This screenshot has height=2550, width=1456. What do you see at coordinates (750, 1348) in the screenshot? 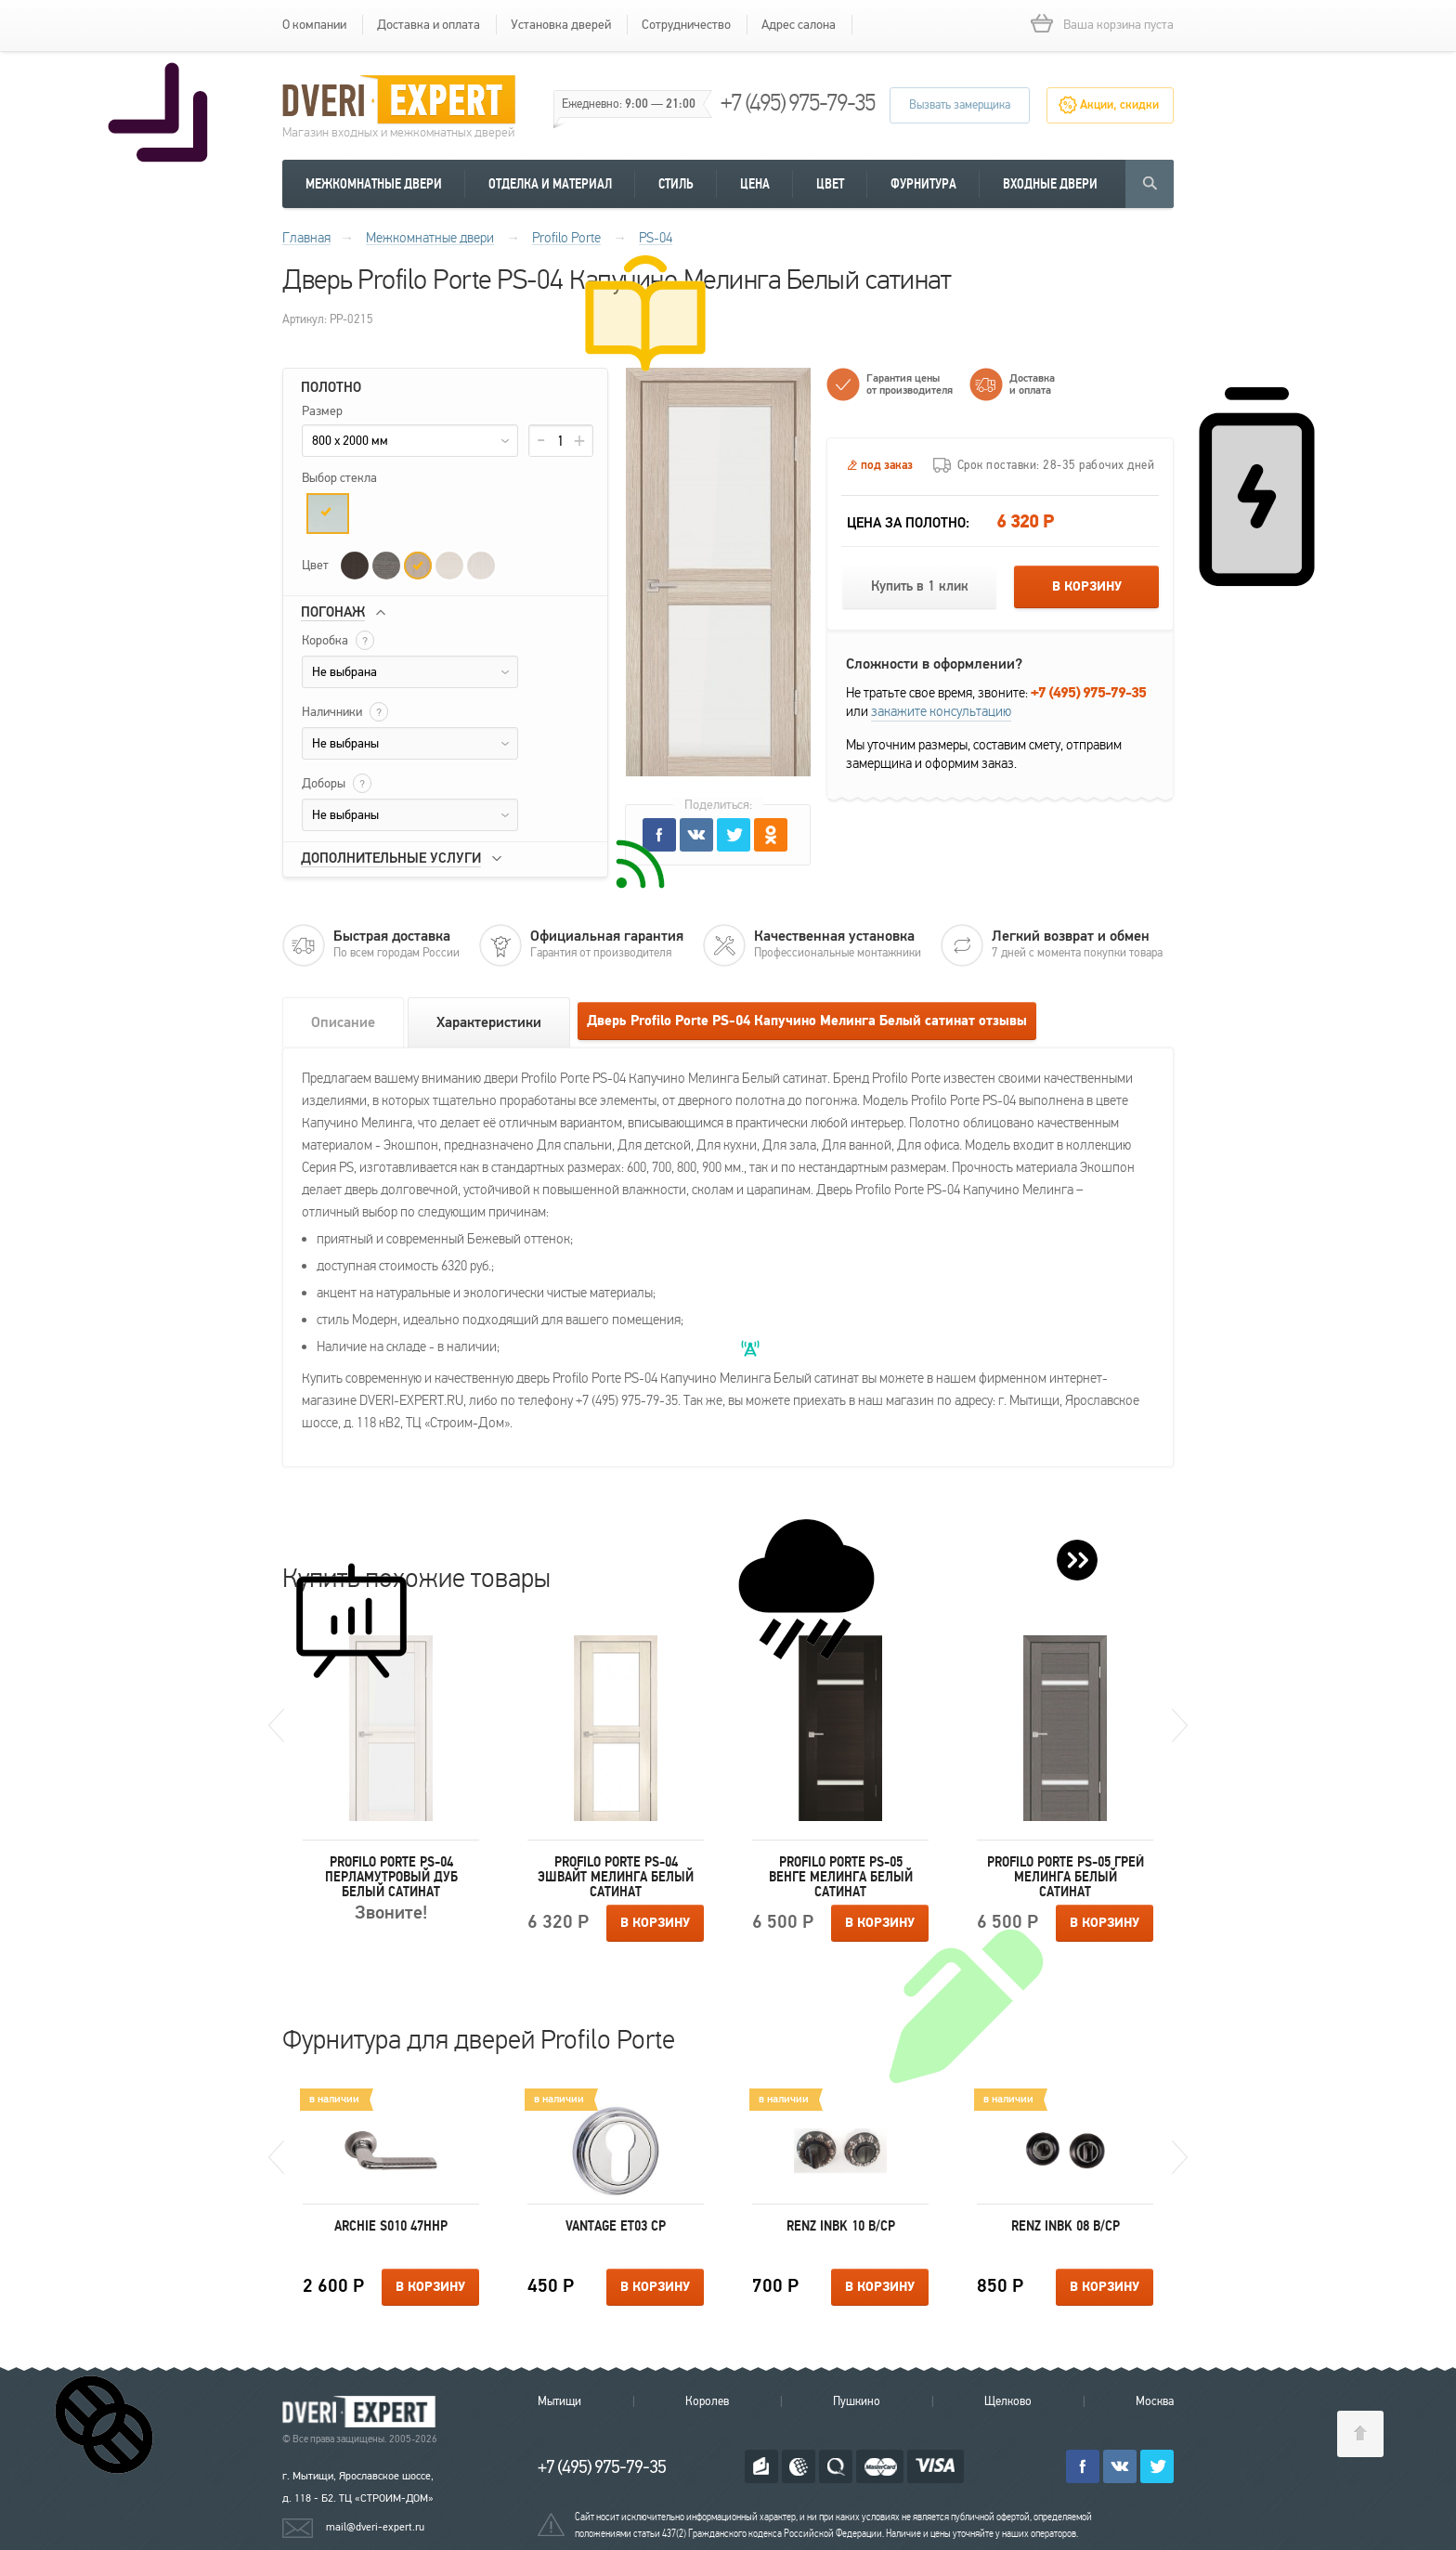
I see `indicates cellular network or mobile signal status` at bounding box center [750, 1348].